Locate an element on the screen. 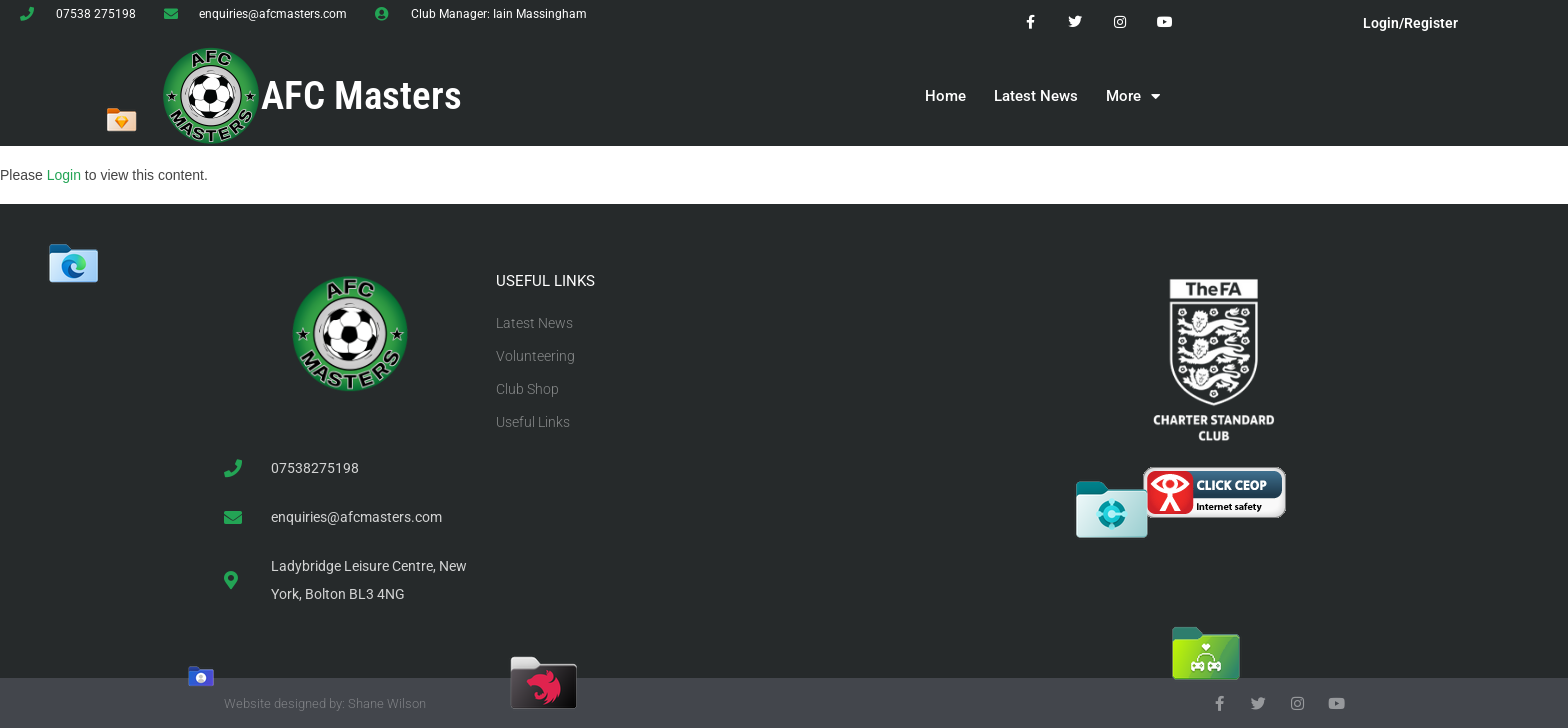 This screenshot has height=728, width=1568. open your GameJolt games folder is located at coordinates (1206, 655).